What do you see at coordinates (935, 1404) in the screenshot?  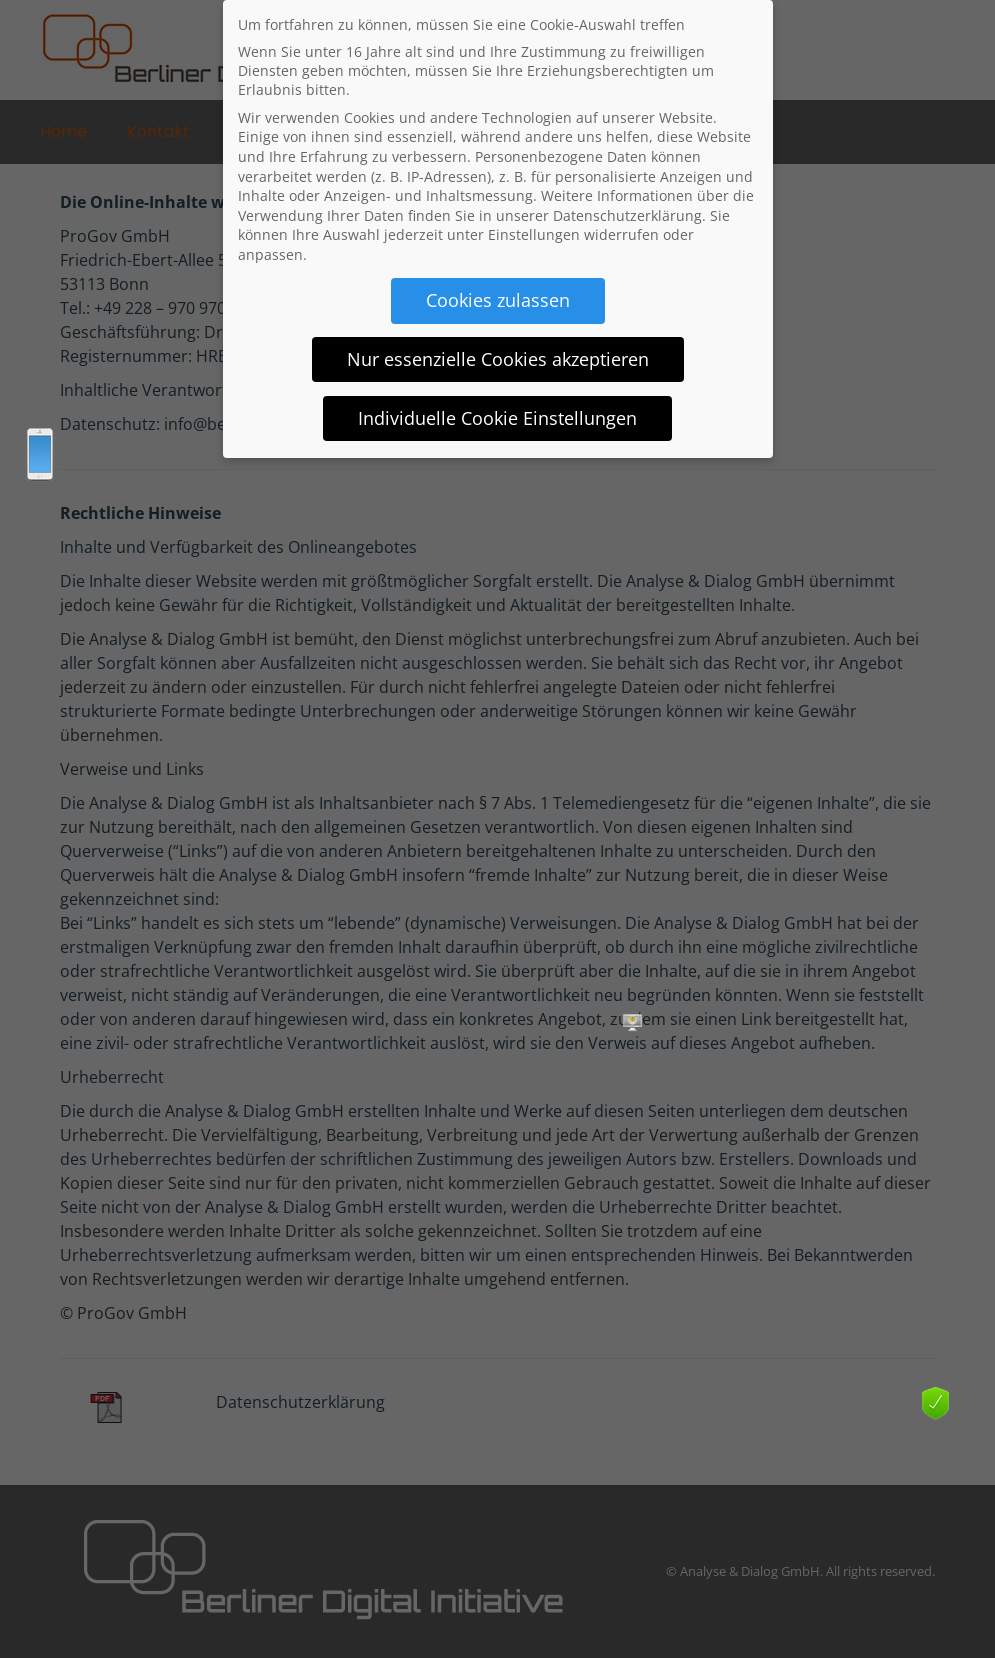 I see `indicates high security status or strong protection enabled` at bounding box center [935, 1404].